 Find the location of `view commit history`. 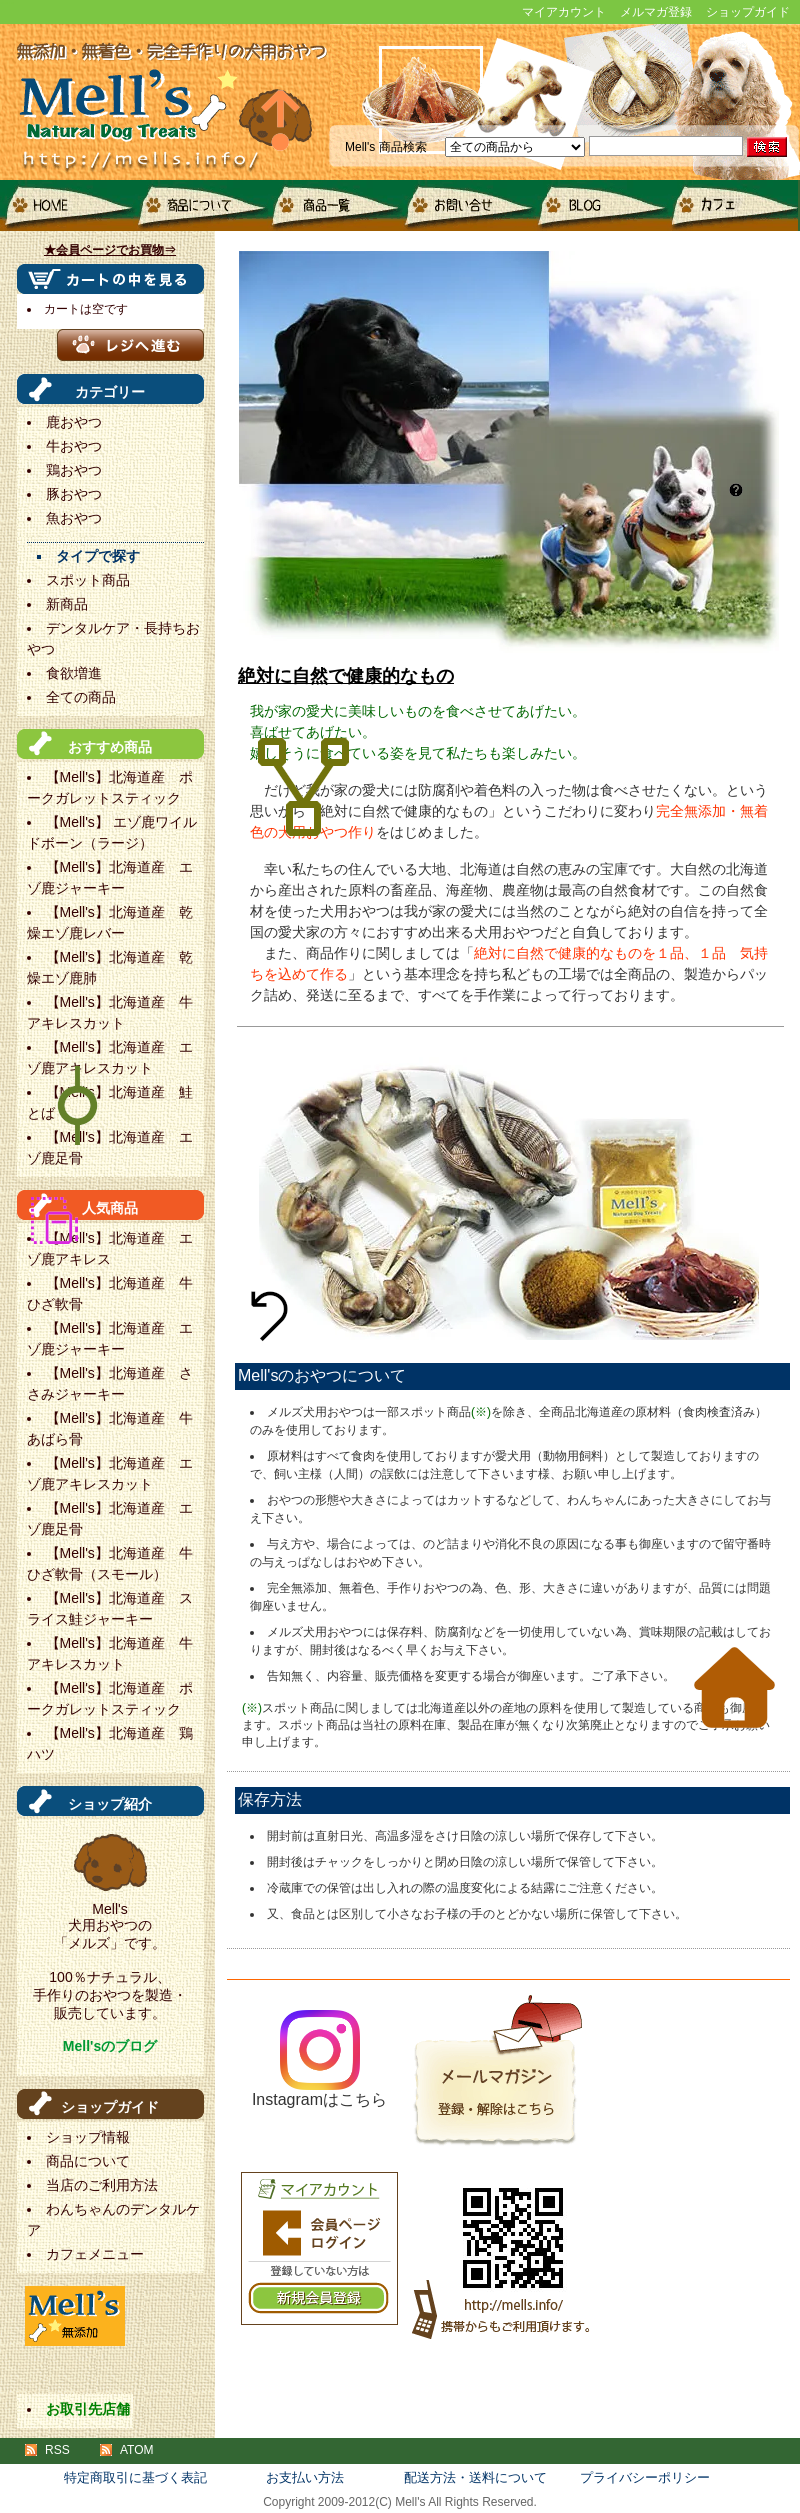

view commit history is located at coordinates (77, 1105).